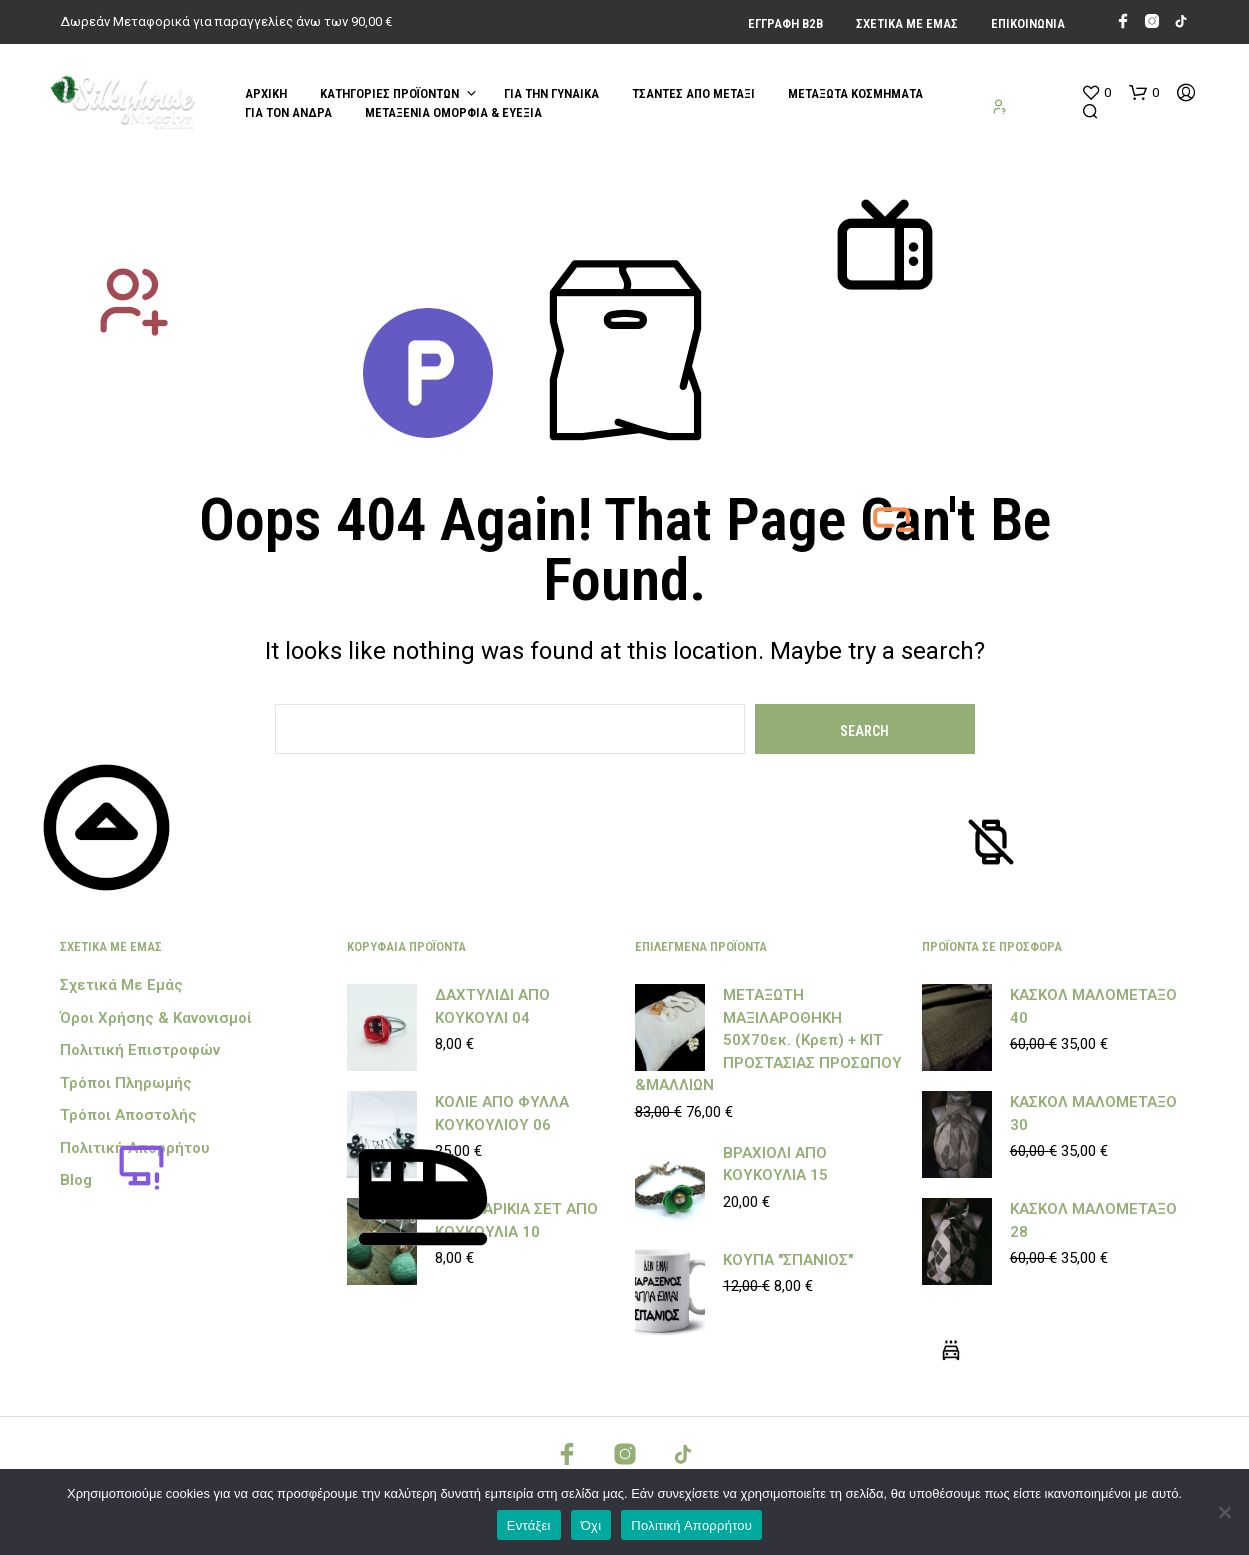  I want to click on find nearby parking locations, so click(428, 373).